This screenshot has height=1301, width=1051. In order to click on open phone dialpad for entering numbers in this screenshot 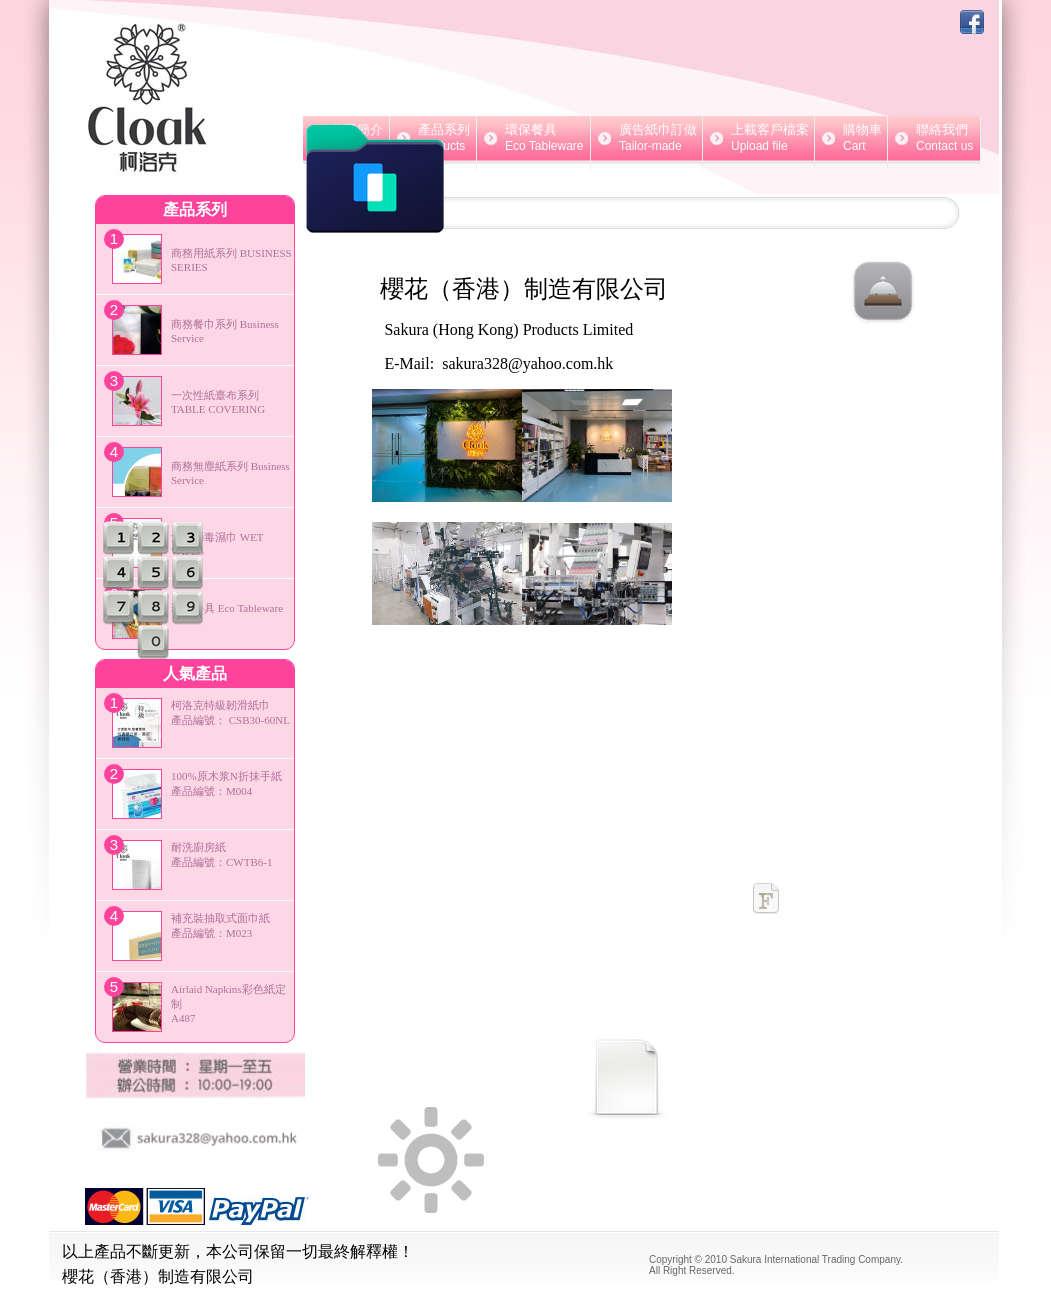, I will do `click(153, 589)`.